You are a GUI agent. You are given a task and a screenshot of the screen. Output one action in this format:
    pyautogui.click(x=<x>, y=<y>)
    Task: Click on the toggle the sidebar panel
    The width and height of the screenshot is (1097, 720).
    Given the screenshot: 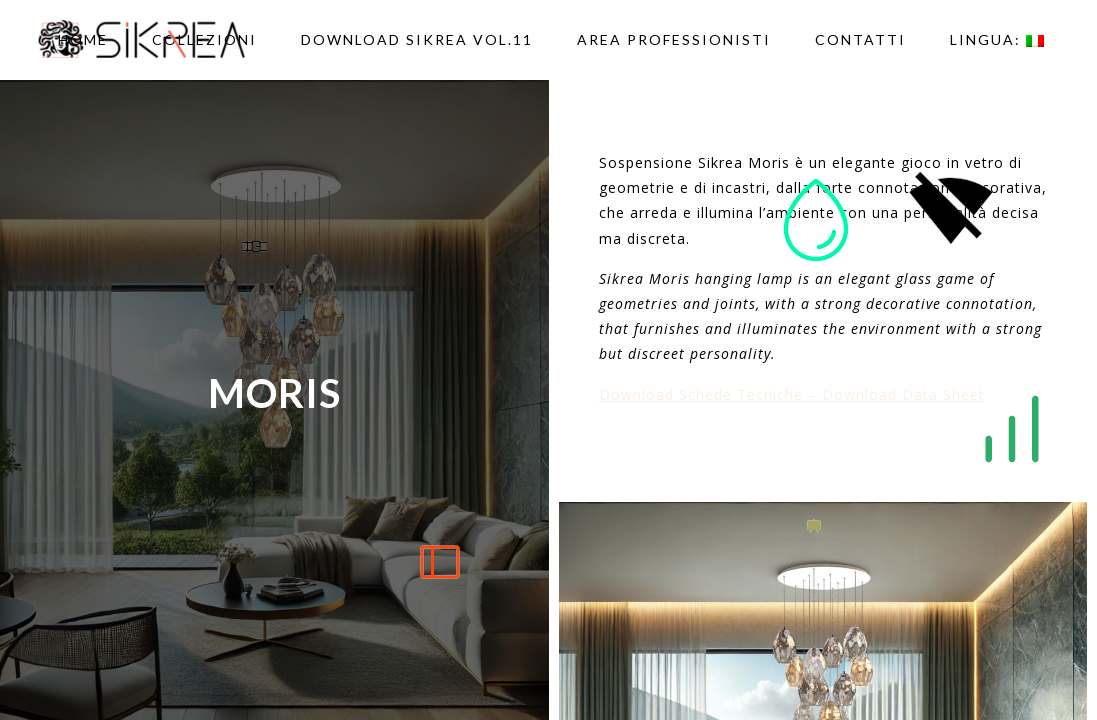 What is the action you would take?
    pyautogui.click(x=440, y=562)
    